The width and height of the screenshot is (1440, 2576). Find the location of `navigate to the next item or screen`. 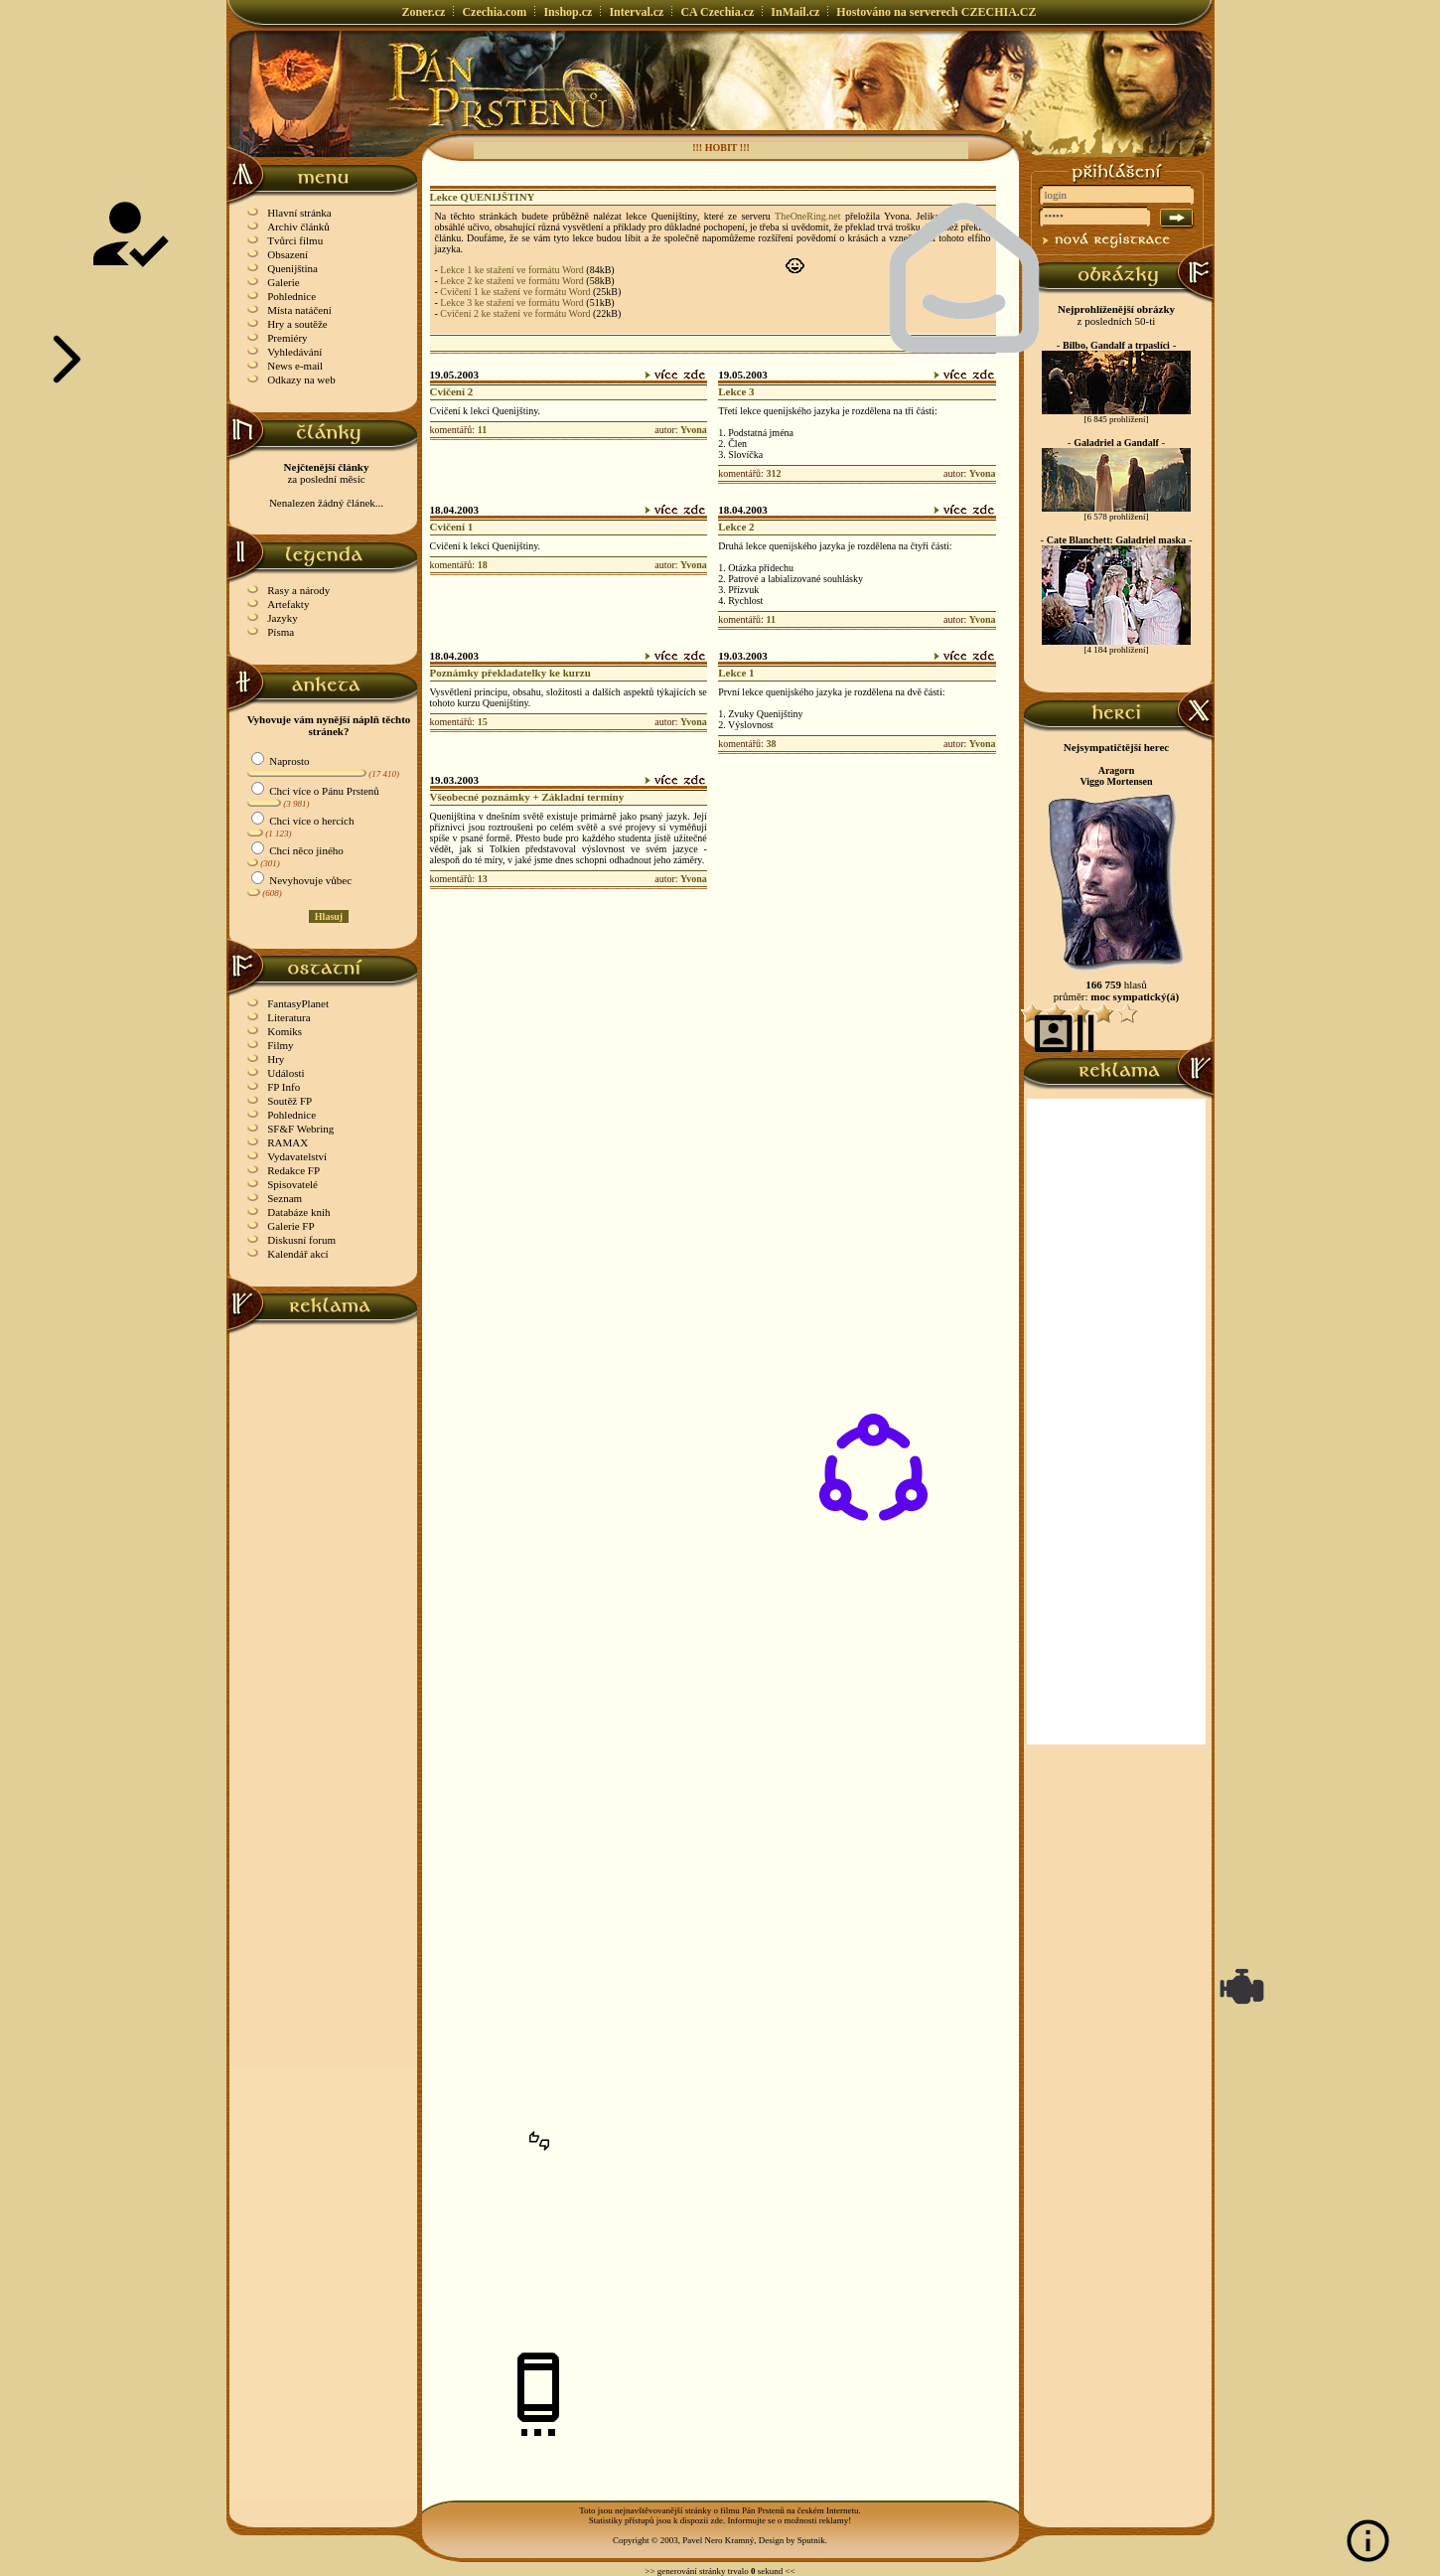

navigate to the next item or screen is located at coordinates (66, 359).